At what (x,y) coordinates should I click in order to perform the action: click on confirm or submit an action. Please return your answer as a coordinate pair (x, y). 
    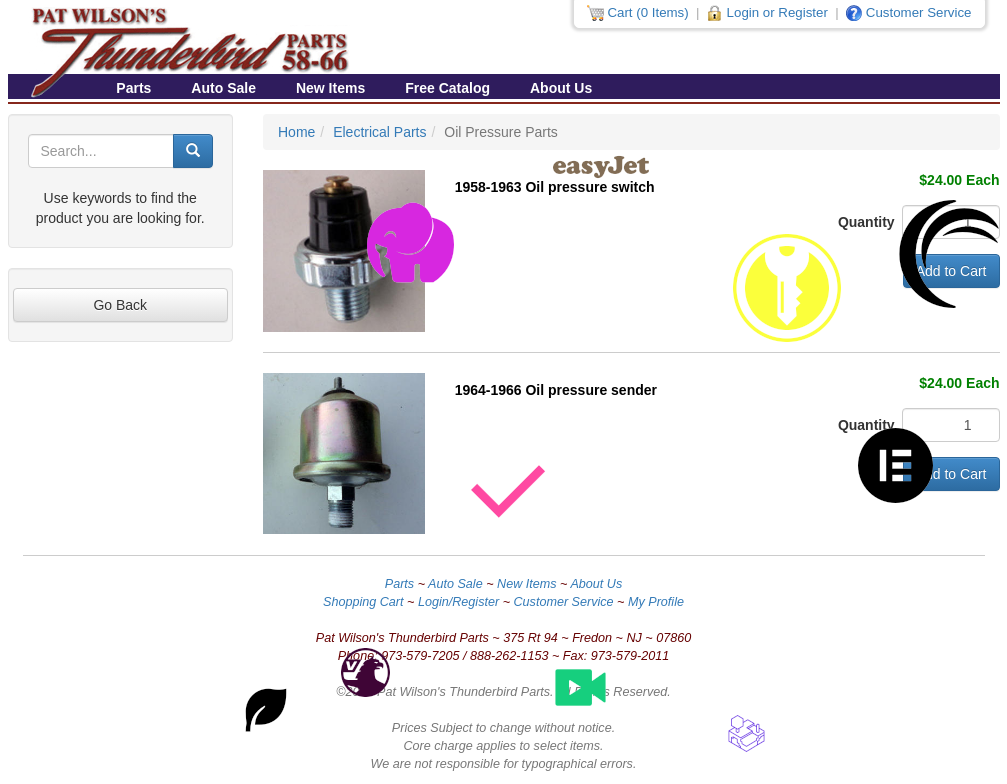
    Looking at the image, I should click on (507, 491).